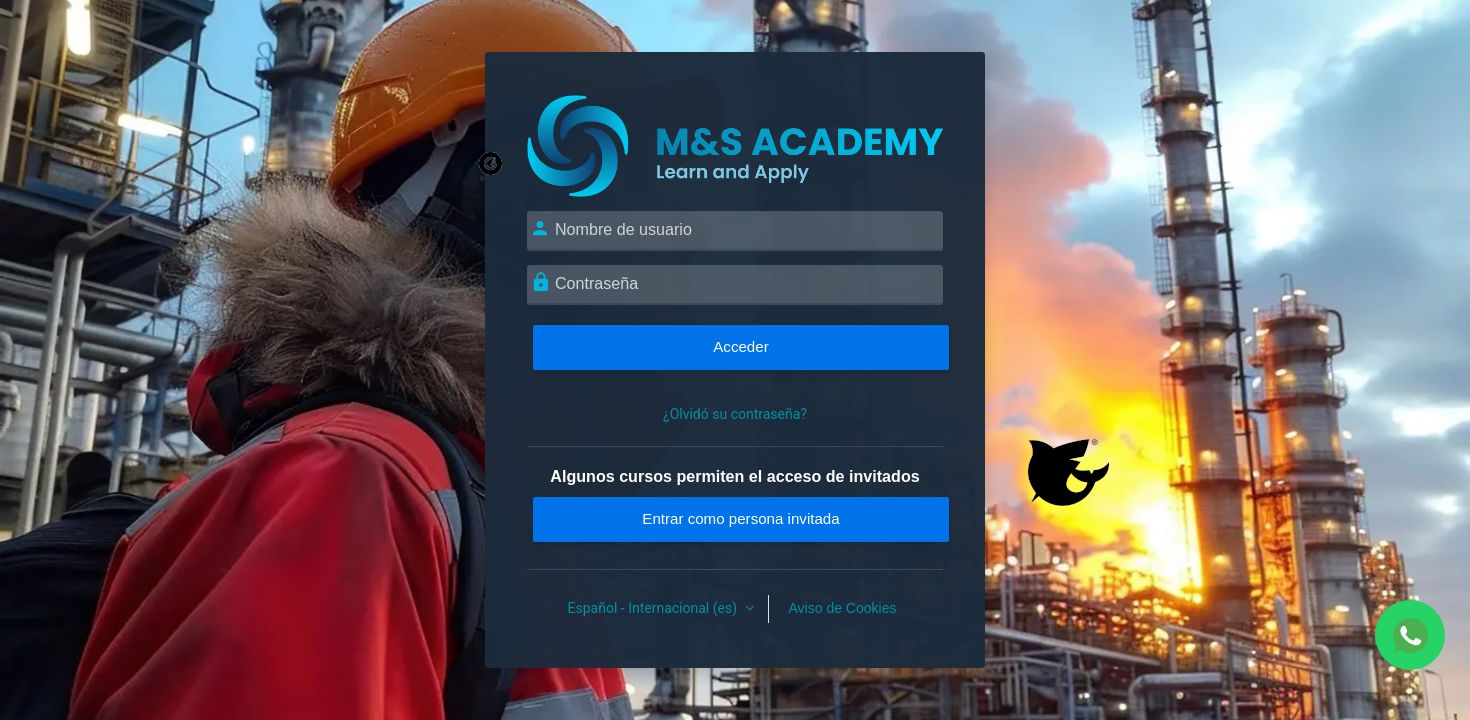  What do you see at coordinates (490, 163) in the screenshot?
I see `view G2 reviews and ratings` at bounding box center [490, 163].